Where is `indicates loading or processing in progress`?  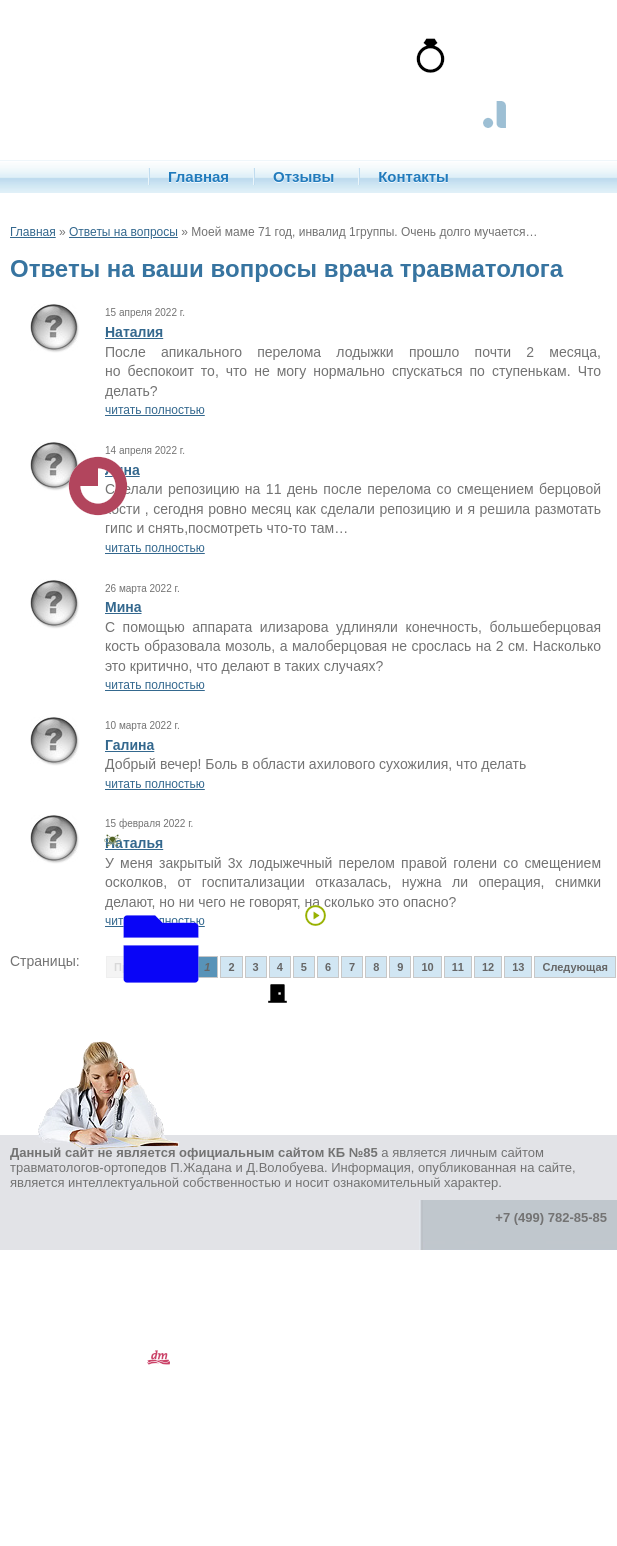
indicates loading or processing in progress is located at coordinates (98, 486).